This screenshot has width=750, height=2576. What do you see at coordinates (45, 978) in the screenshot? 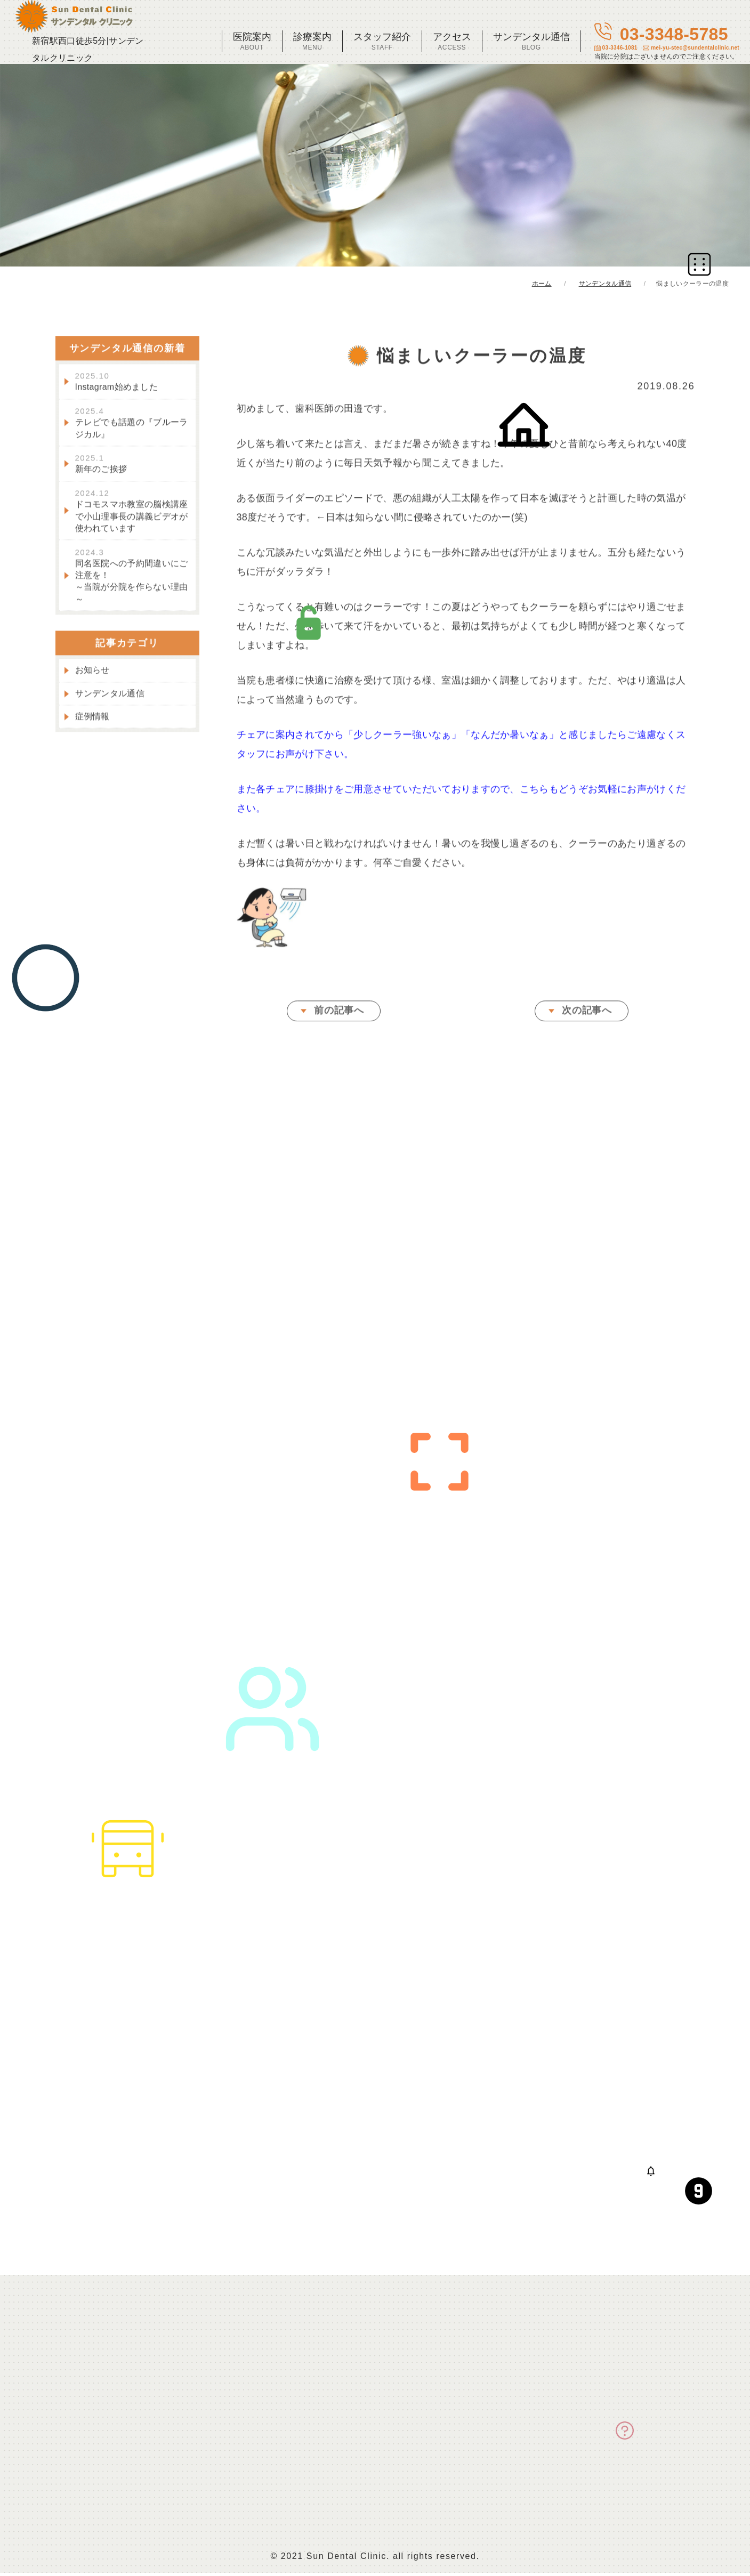
I see `unselected radio button or checkbox option` at bounding box center [45, 978].